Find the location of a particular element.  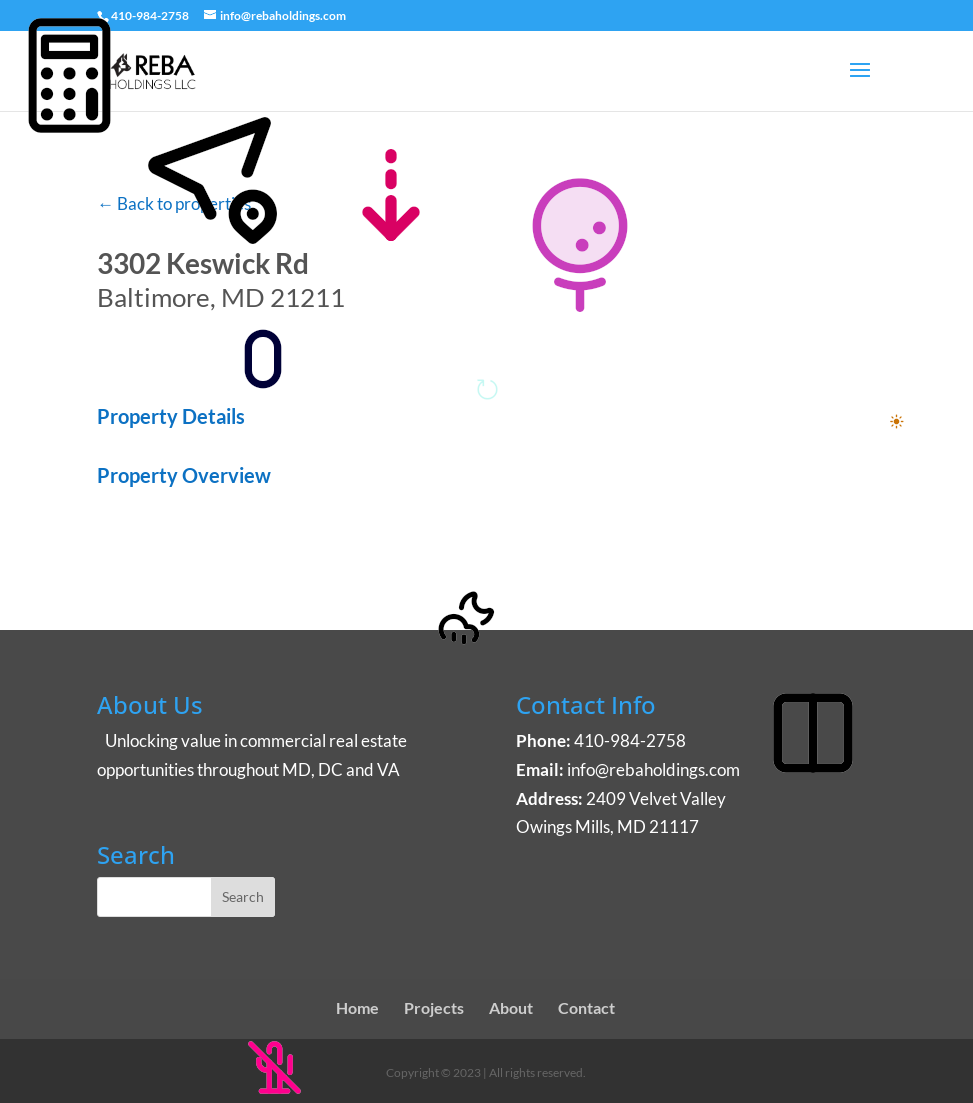

refresh or reload the current content is located at coordinates (487, 389).